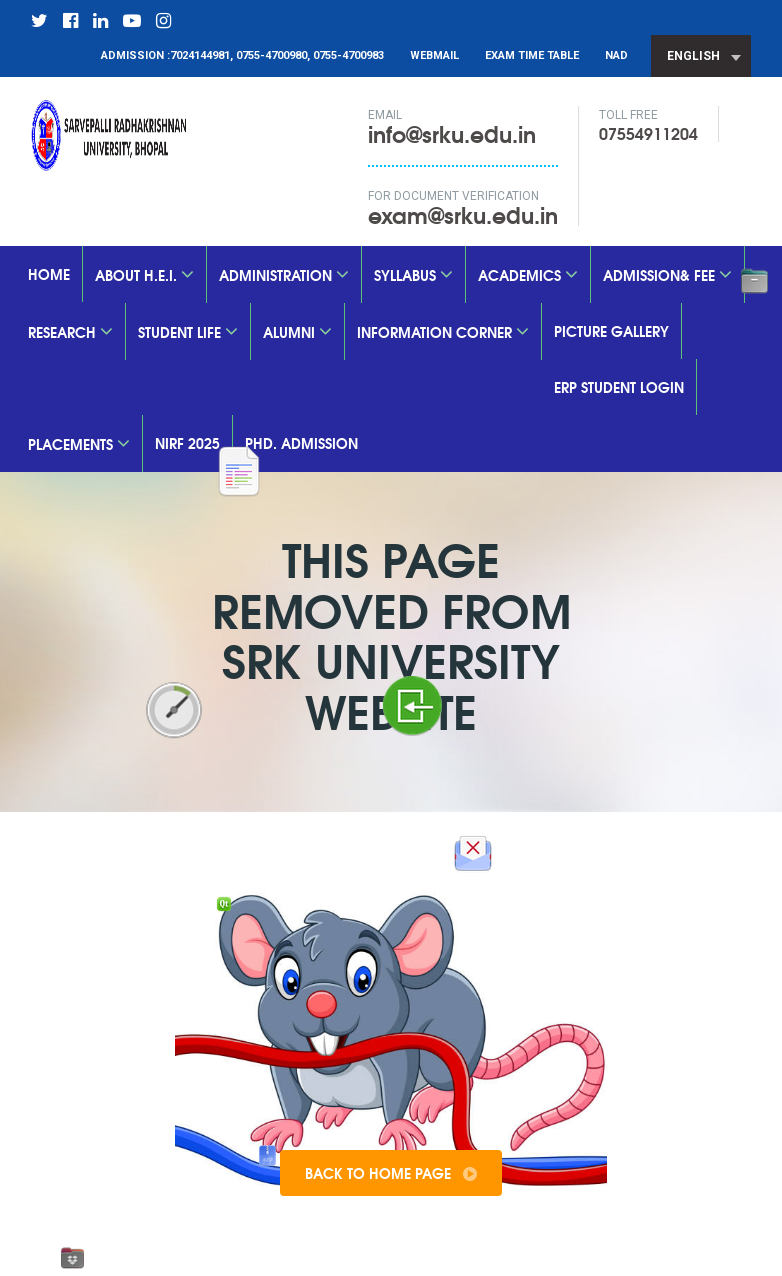 The width and height of the screenshot is (782, 1276). Describe the element at coordinates (754, 280) in the screenshot. I see `open the file manager application` at that location.